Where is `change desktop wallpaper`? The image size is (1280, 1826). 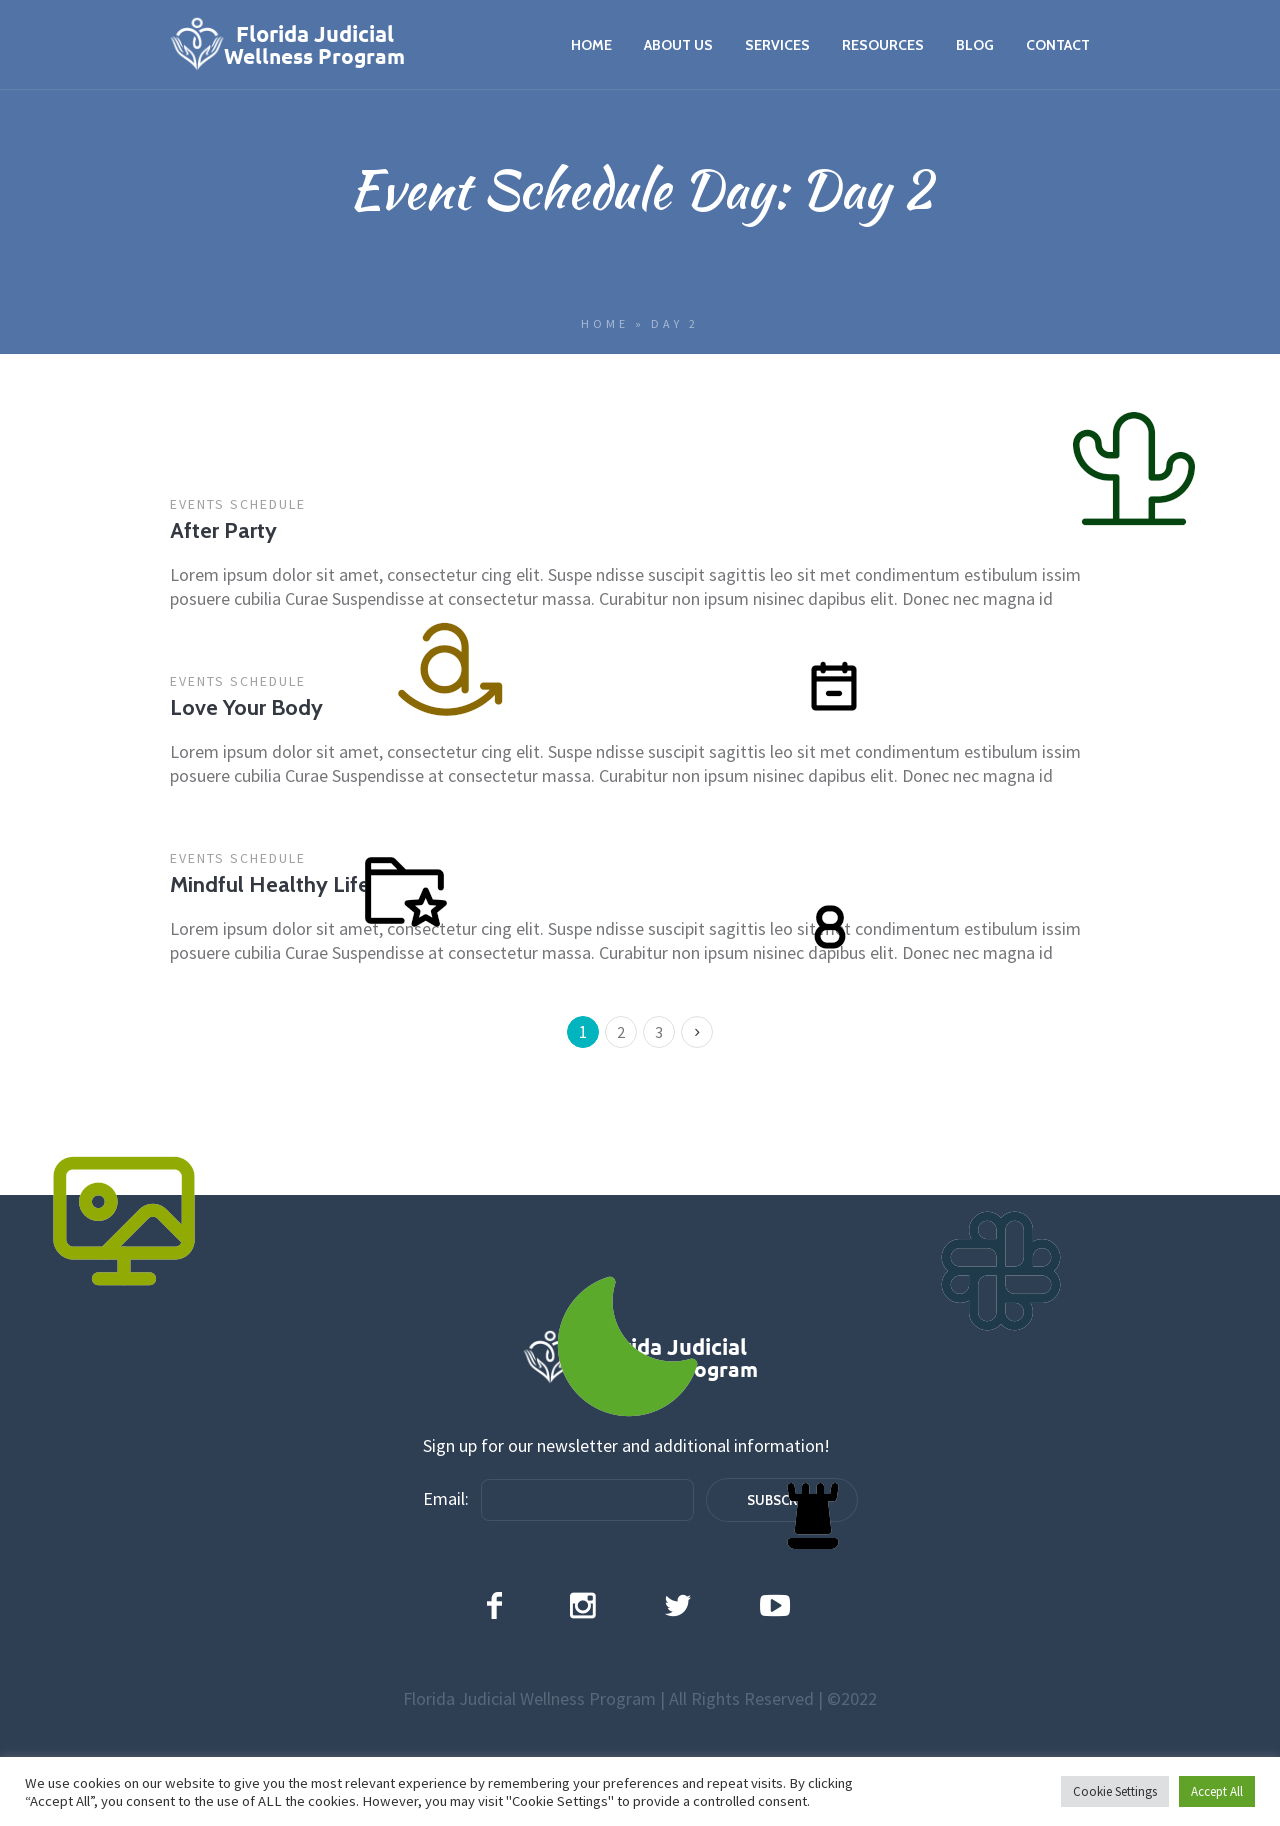
change desktop wallpaper is located at coordinates (124, 1221).